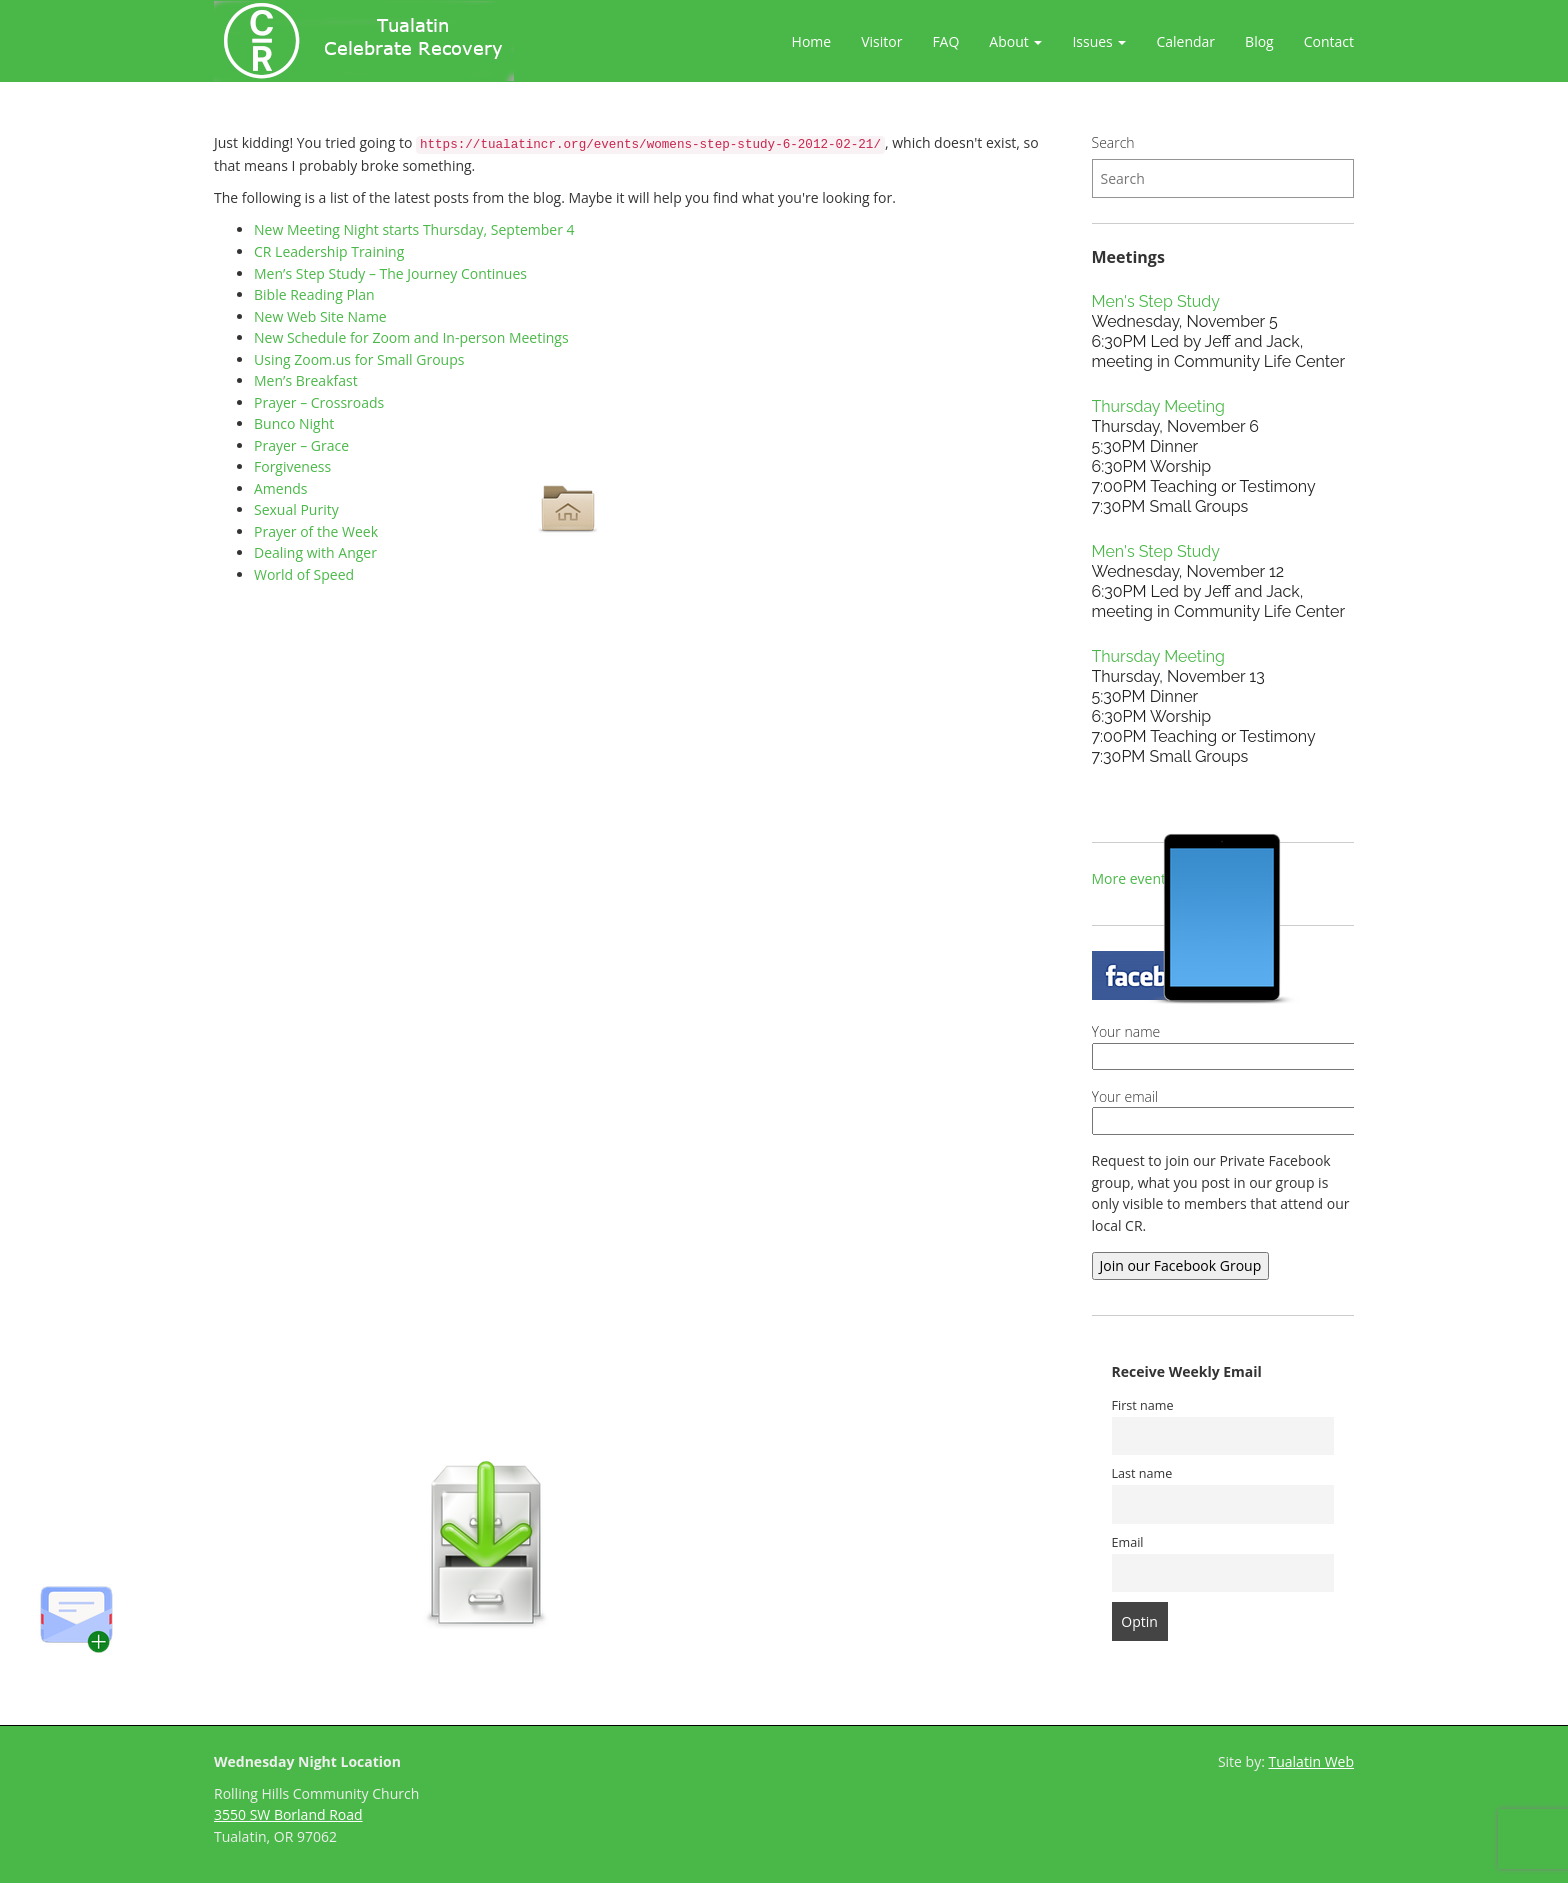 The height and width of the screenshot is (1883, 1568). I want to click on iPad device connected to this computer, so click(1222, 919).